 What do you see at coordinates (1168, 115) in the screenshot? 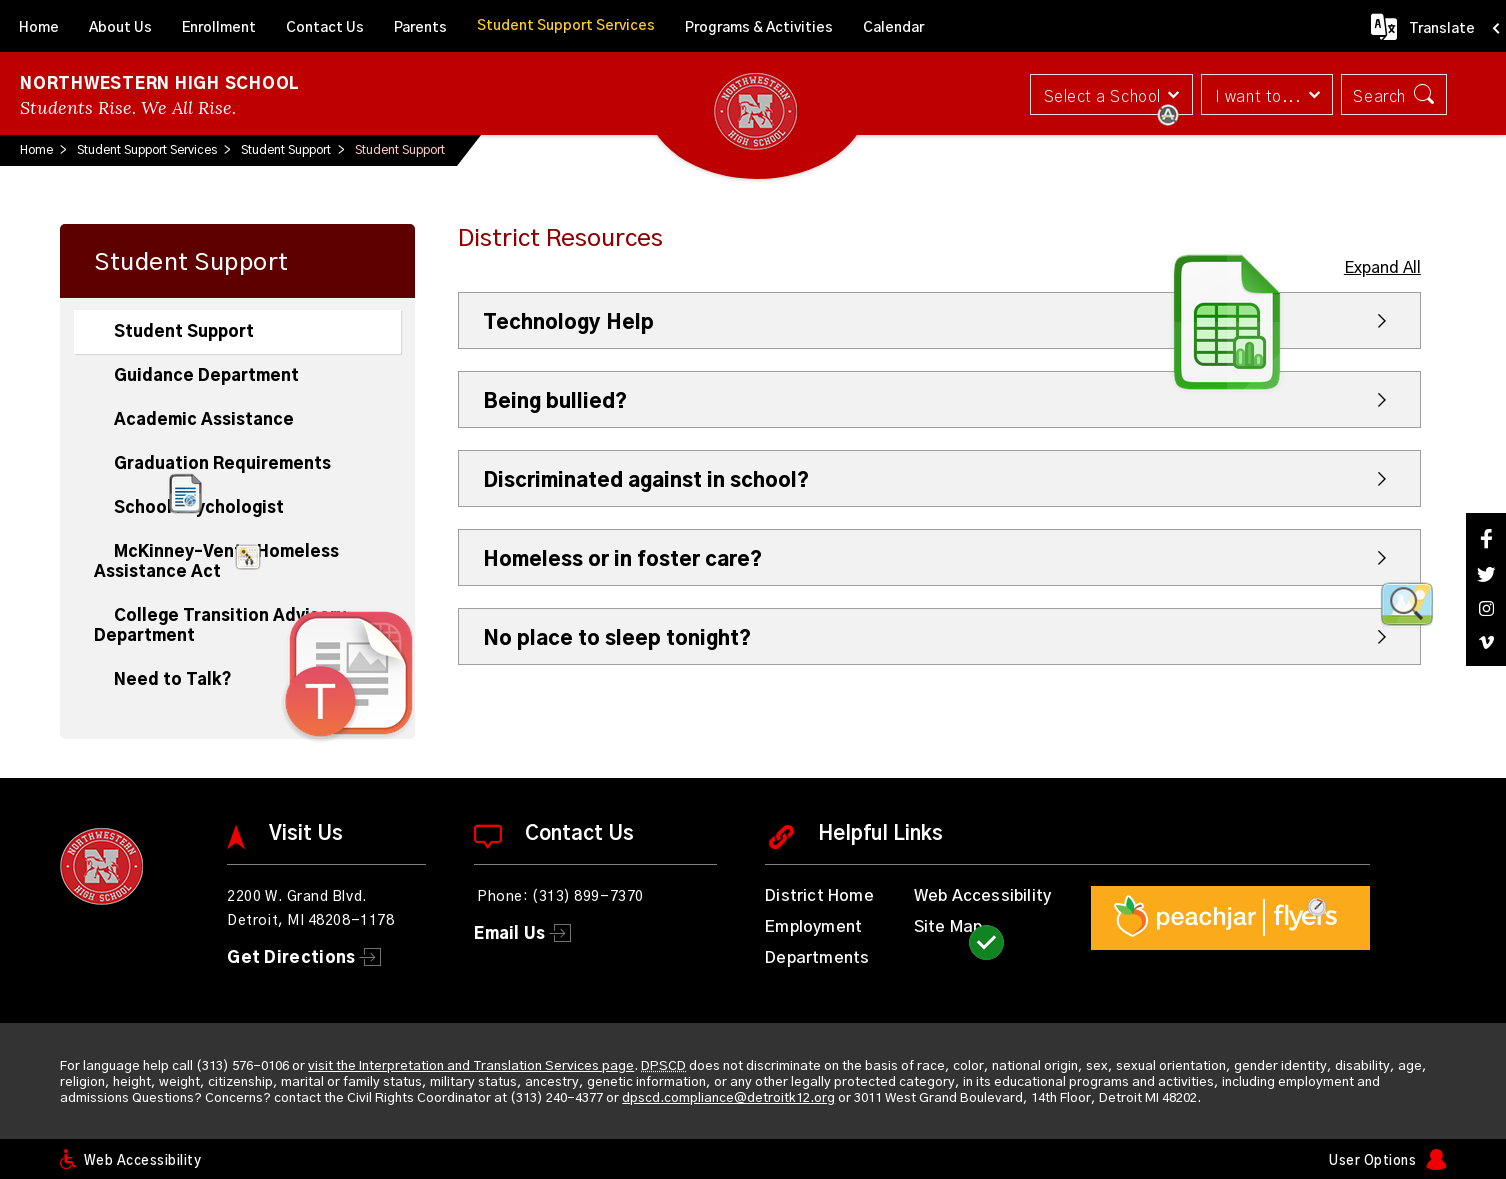
I see `check for available system updates` at bounding box center [1168, 115].